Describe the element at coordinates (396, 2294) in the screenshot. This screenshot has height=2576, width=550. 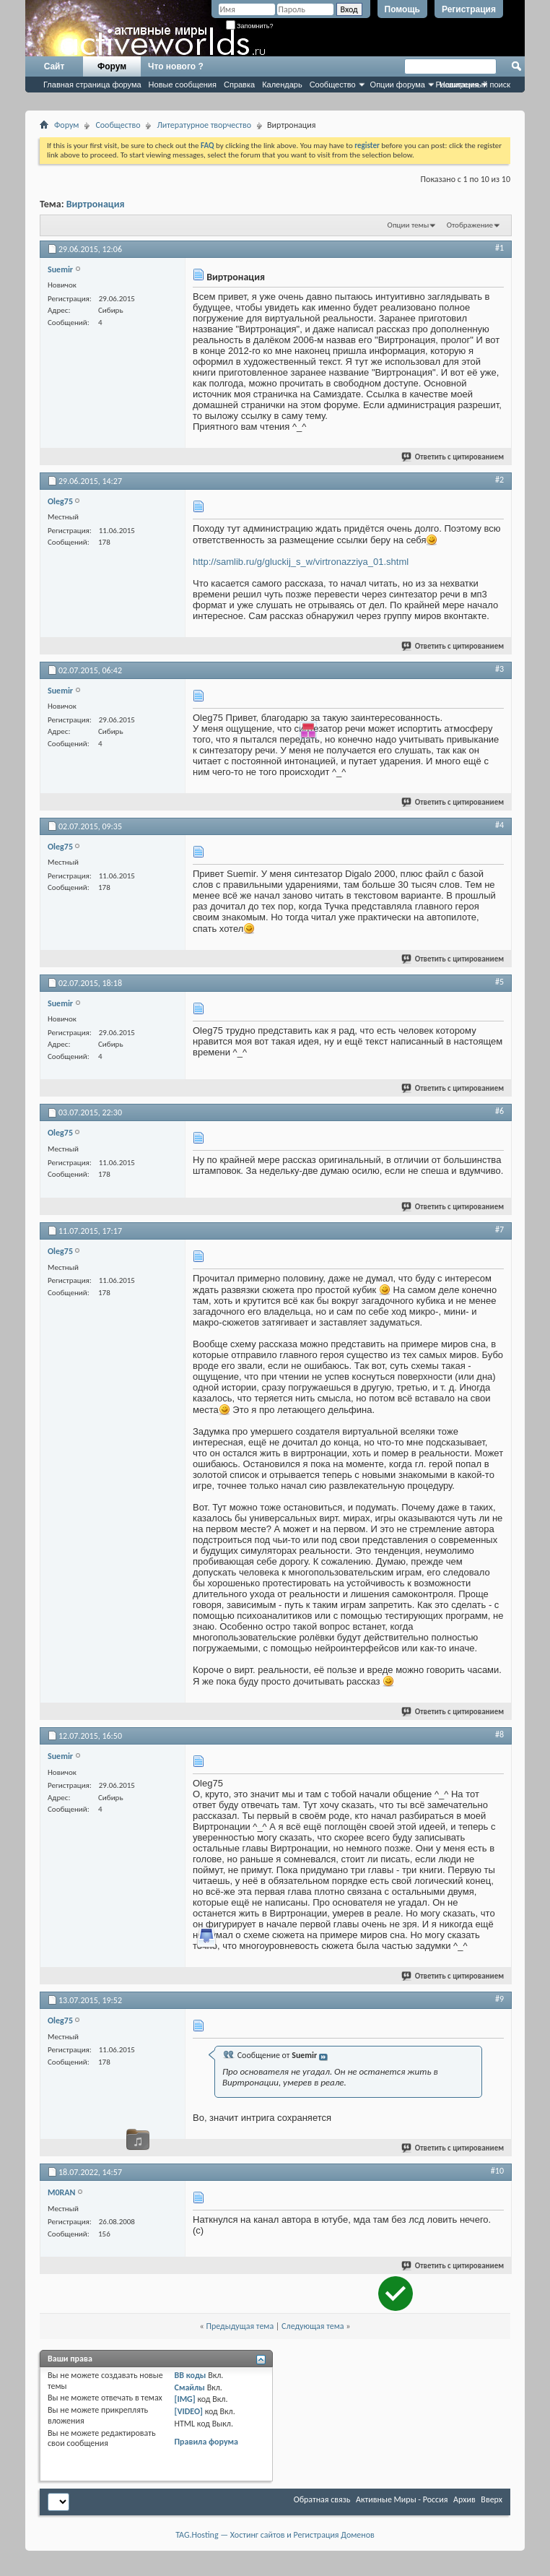
I see `mark item as complete` at that location.